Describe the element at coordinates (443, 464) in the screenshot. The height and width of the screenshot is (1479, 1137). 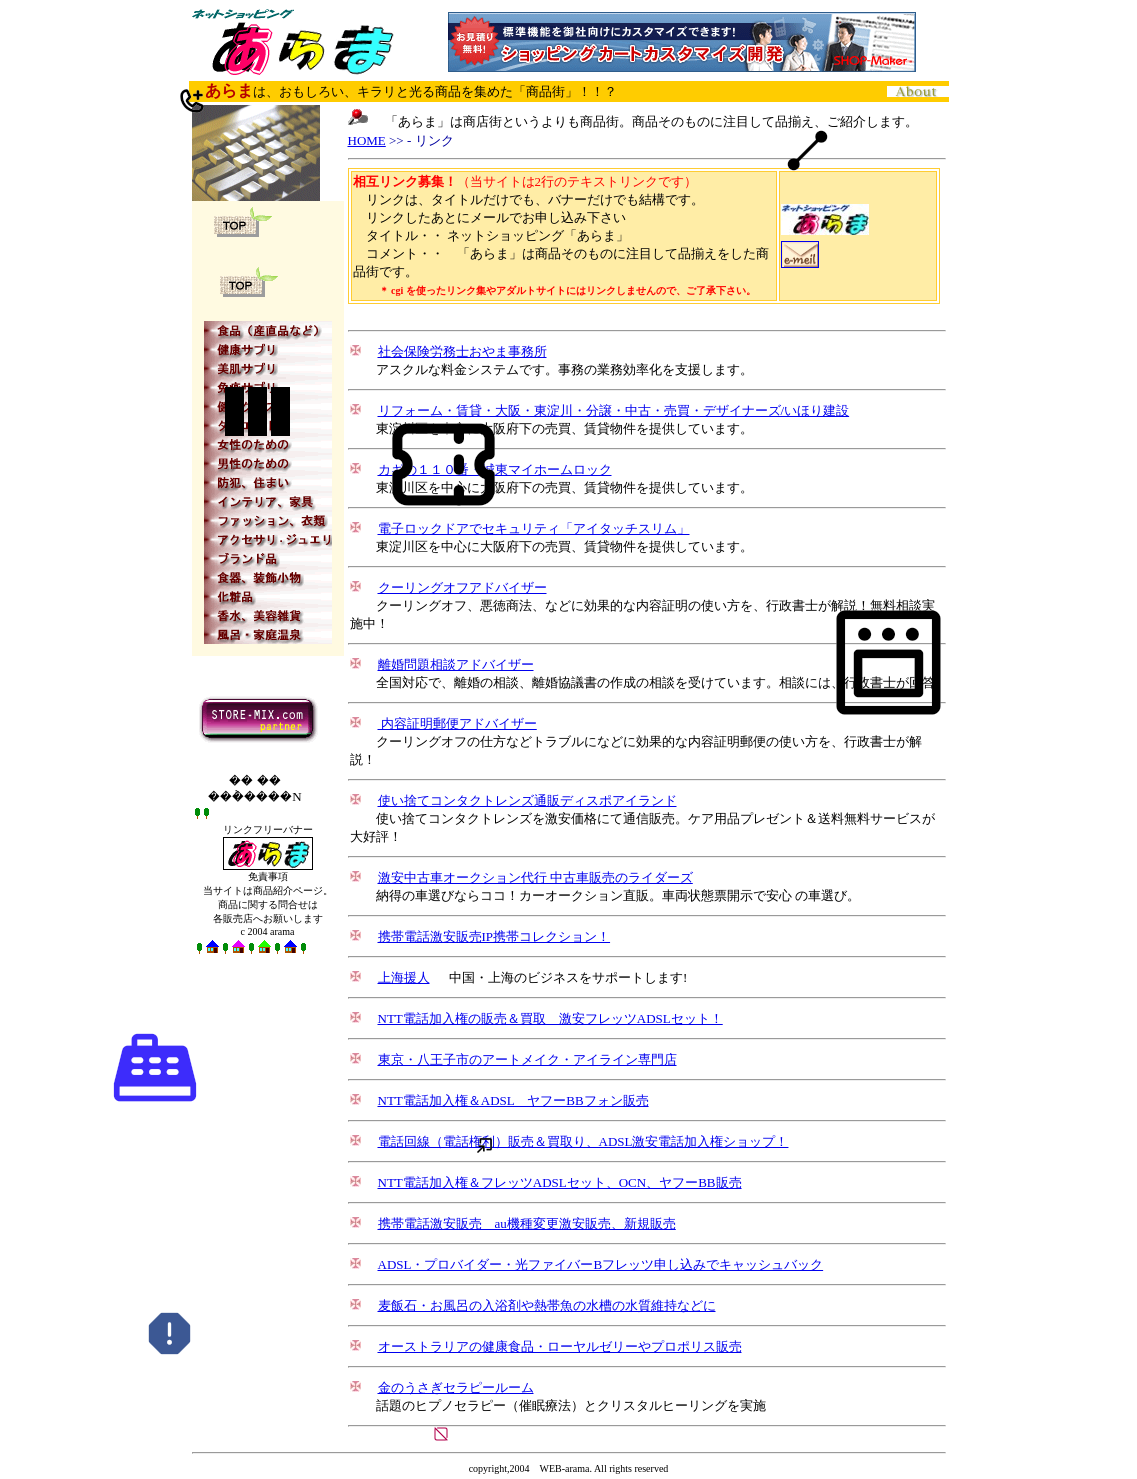
I see `view your tickets or passes` at that location.